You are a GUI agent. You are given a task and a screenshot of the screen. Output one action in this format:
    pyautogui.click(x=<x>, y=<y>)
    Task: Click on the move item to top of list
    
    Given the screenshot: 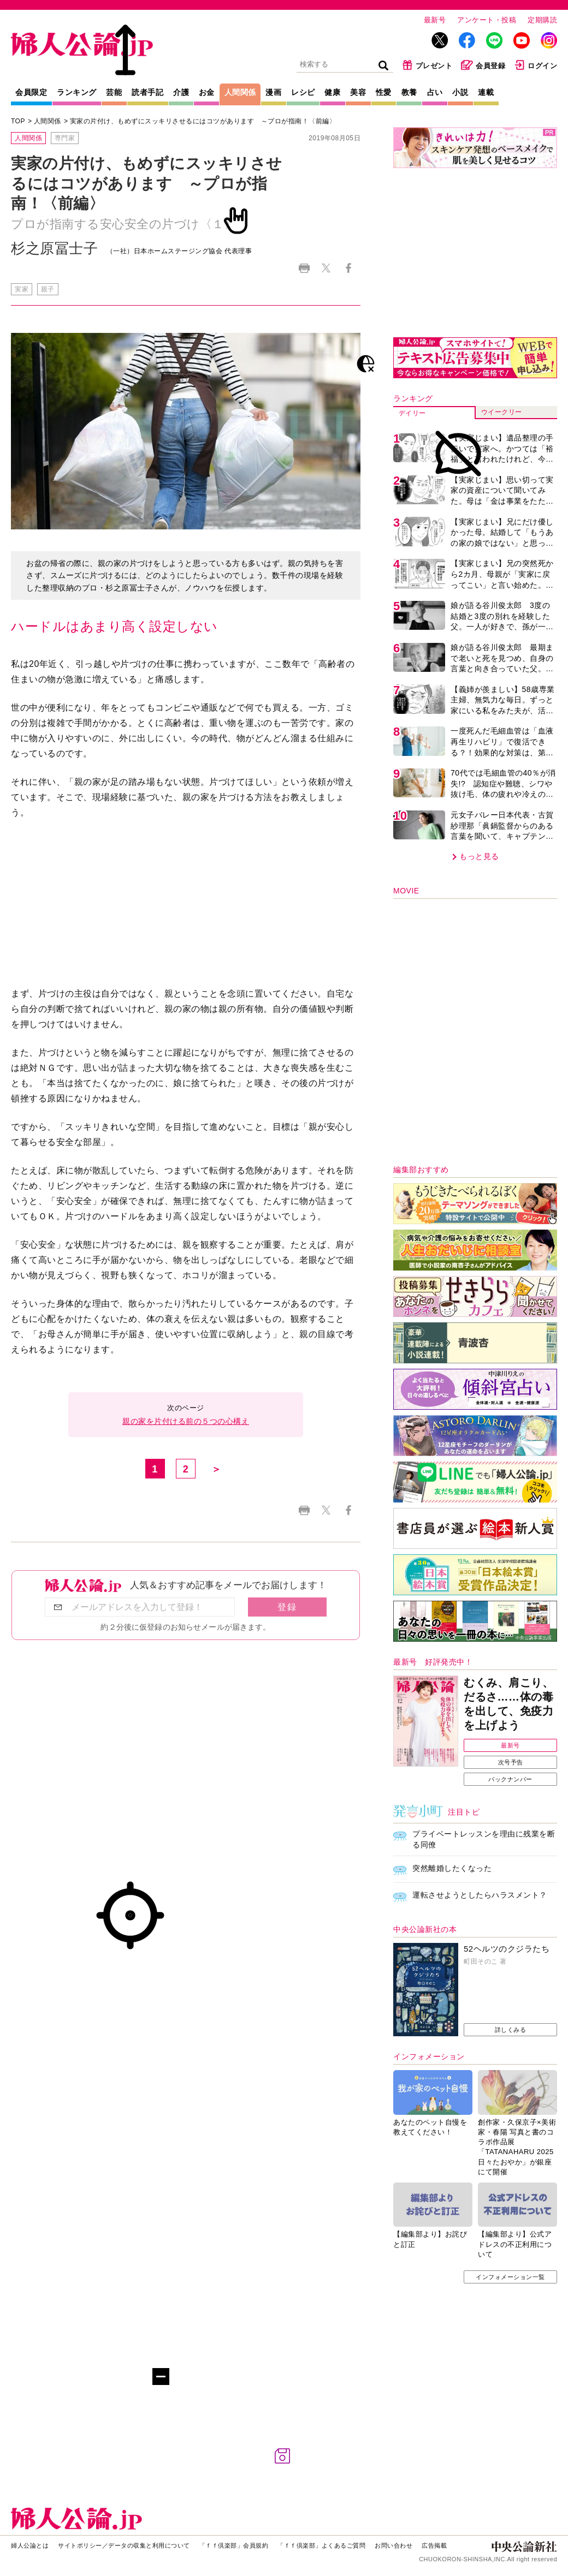 What is the action you would take?
    pyautogui.click(x=125, y=50)
    